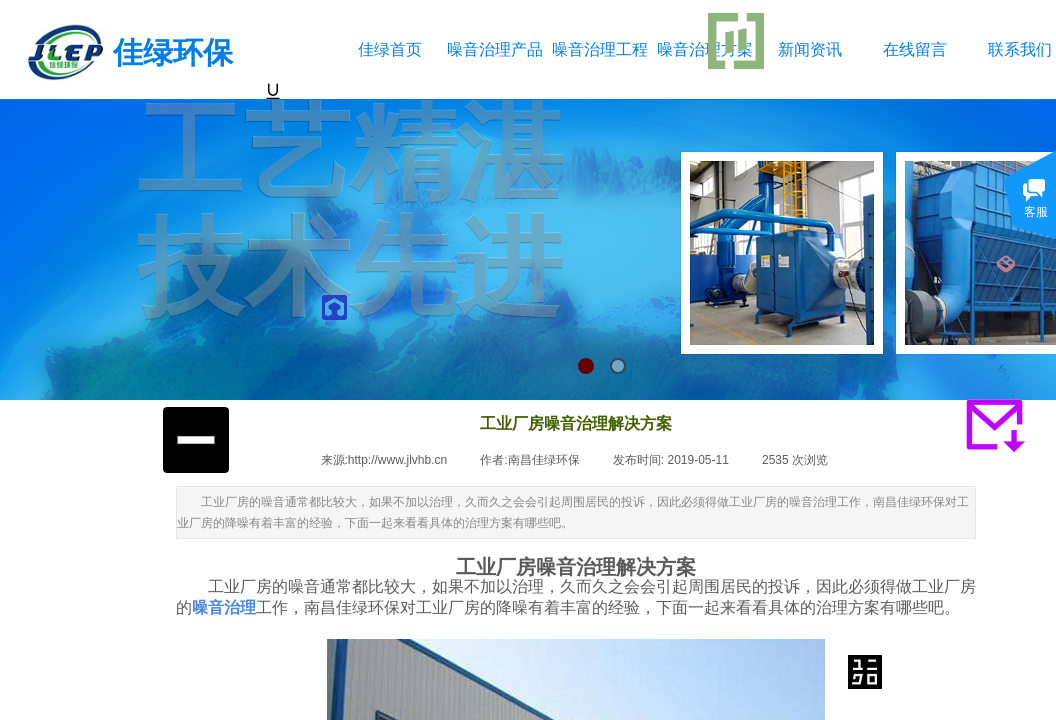 This screenshot has width=1056, height=720. What do you see at coordinates (196, 440) in the screenshot?
I see `indicates a partially selected or indeterminate checkbox state` at bounding box center [196, 440].